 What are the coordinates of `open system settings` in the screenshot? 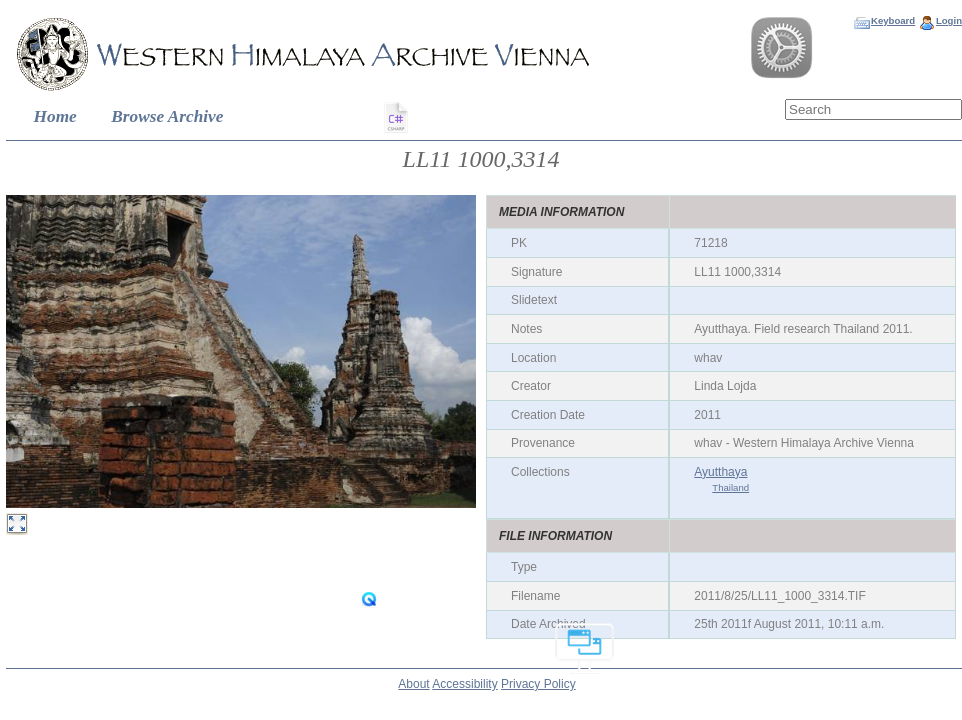 It's located at (781, 47).